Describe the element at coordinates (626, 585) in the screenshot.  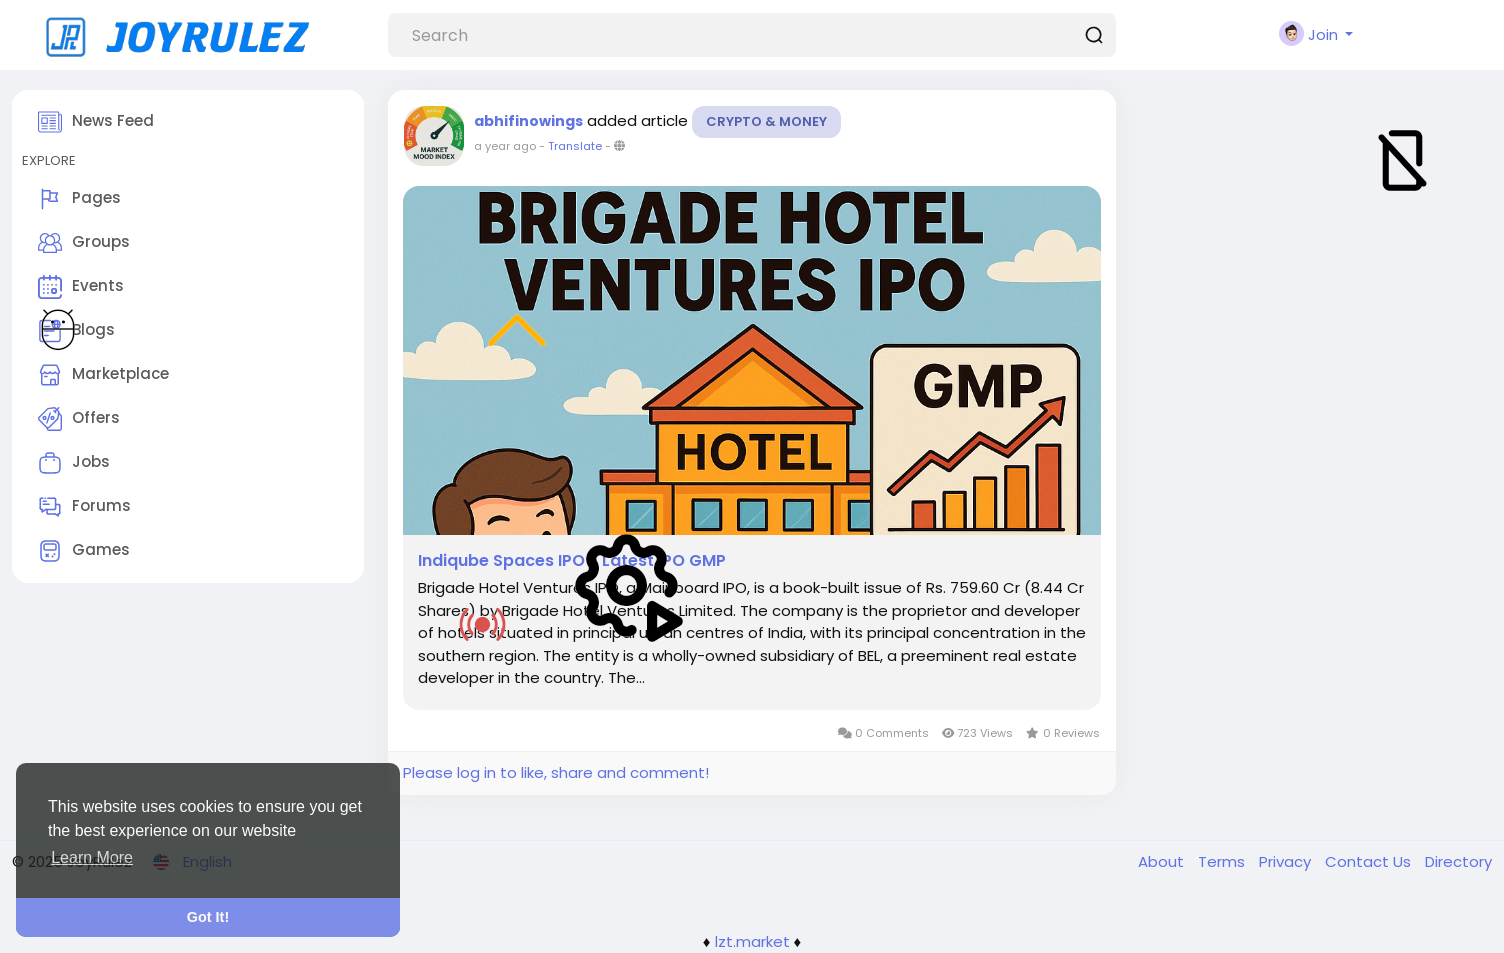
I see `access automation settings` at that location.